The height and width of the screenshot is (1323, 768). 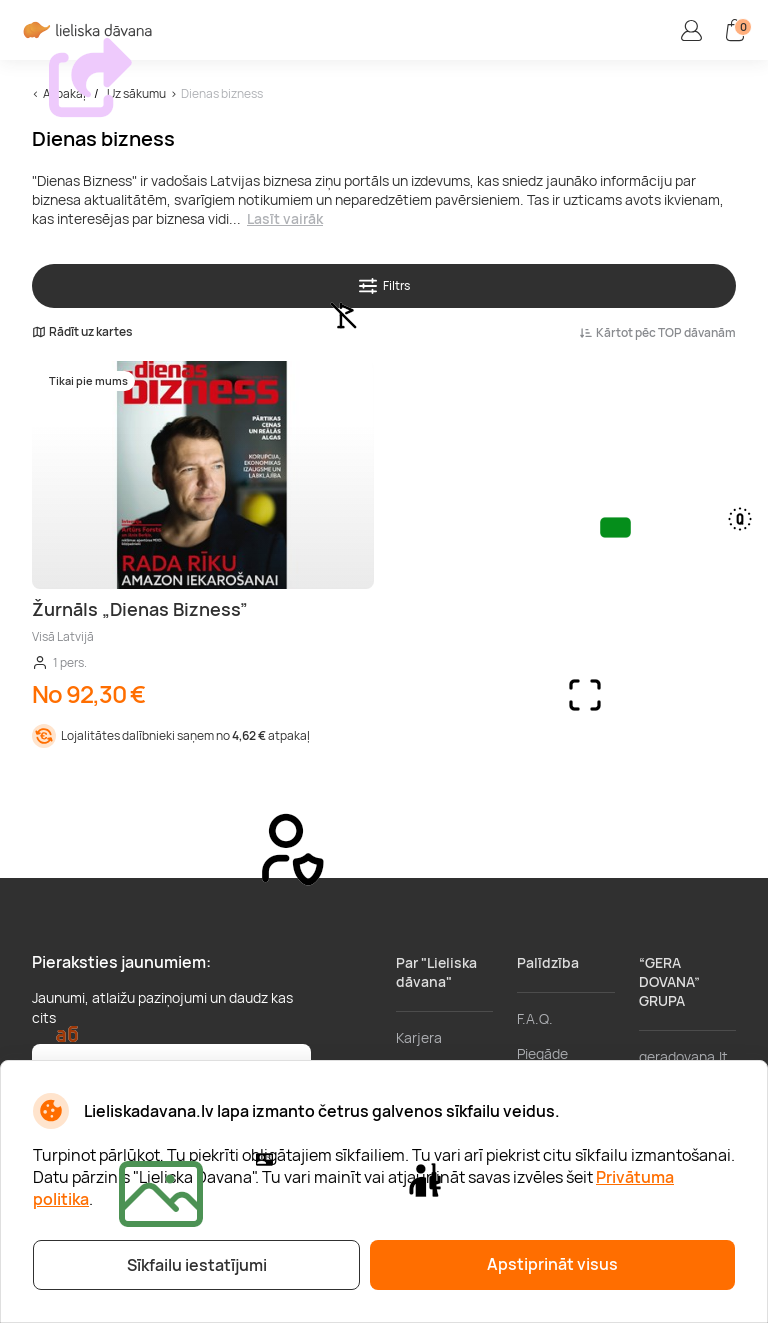 I want to click on view or manage account security settings, so click(x=286, y=848).